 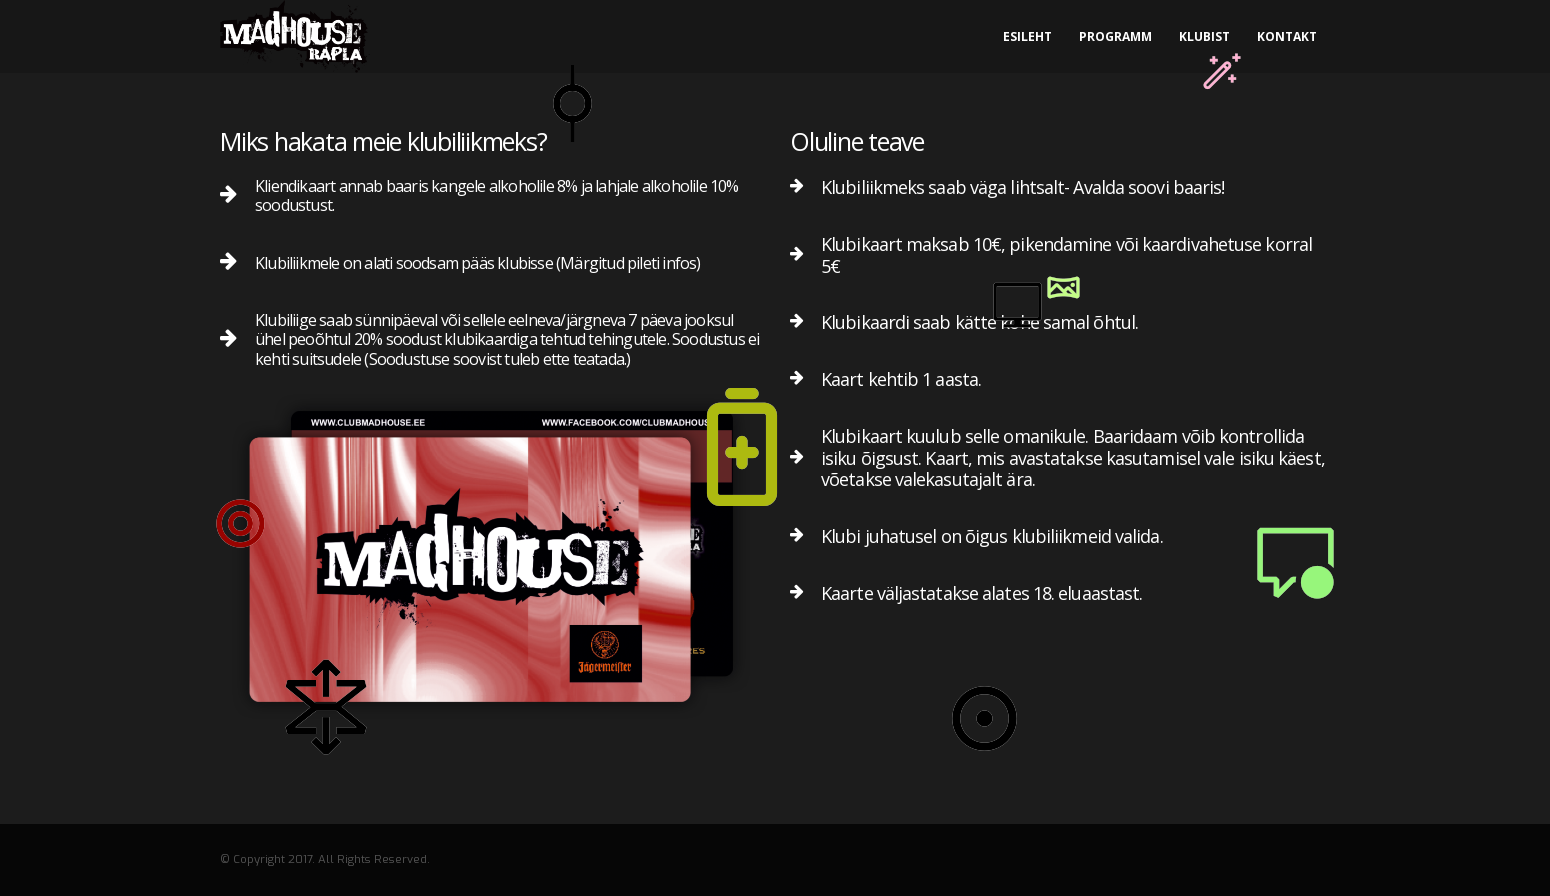 I want to click on view panorama or wide-angle photos, so click(x=1063, y=287).